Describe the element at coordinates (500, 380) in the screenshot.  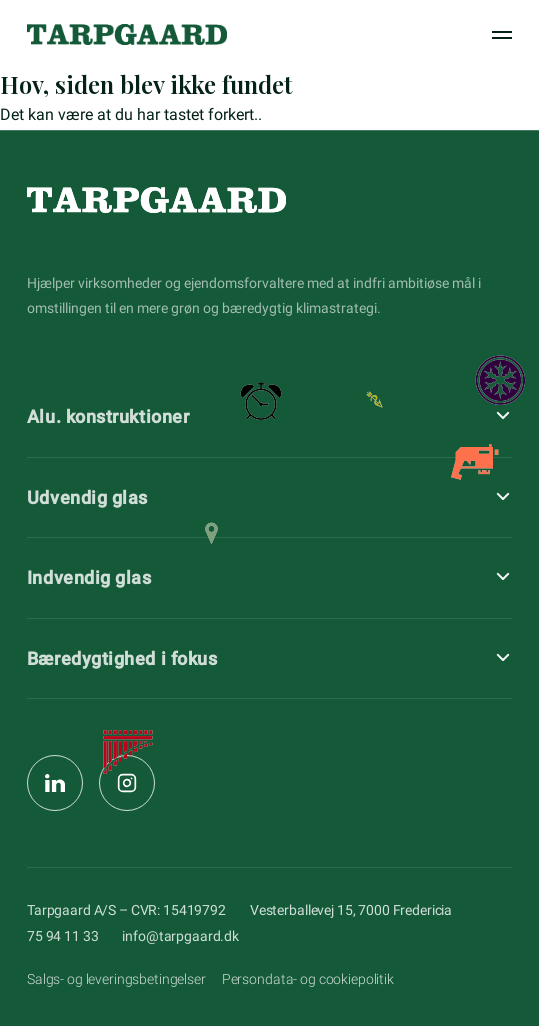
I see `activate ice or frost ability` at that location.